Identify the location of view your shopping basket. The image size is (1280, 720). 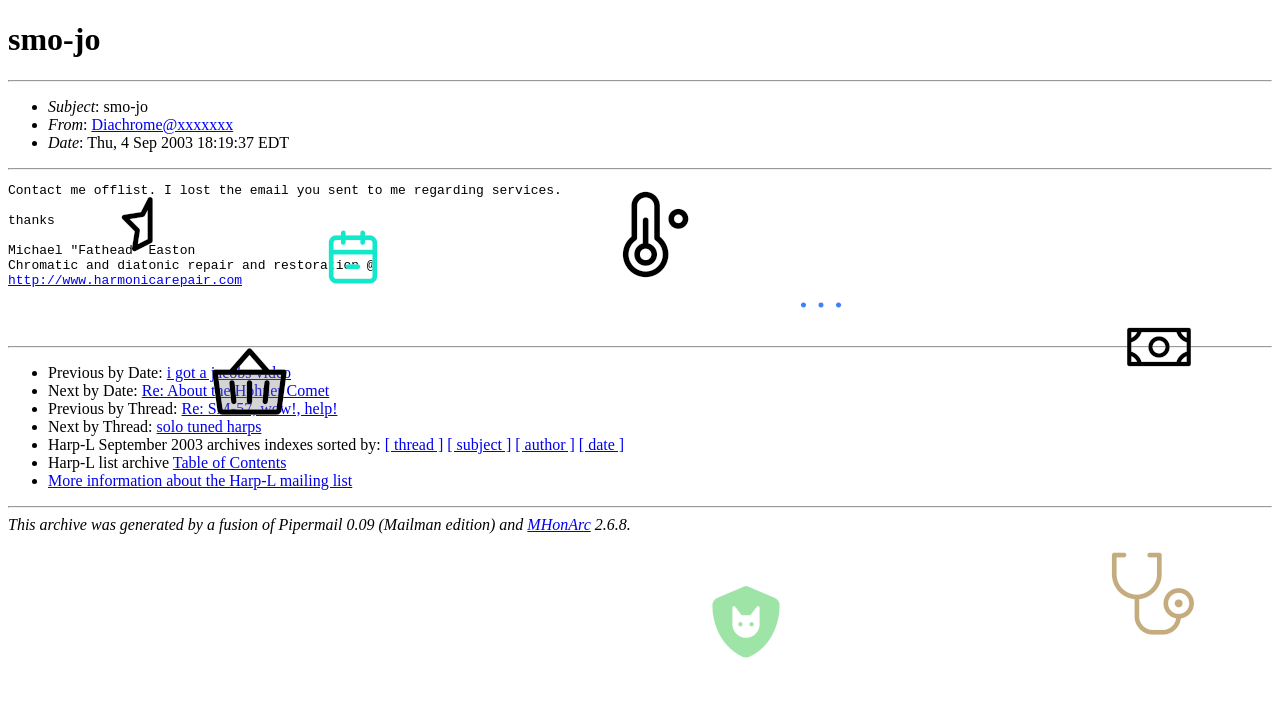
(249, 385).